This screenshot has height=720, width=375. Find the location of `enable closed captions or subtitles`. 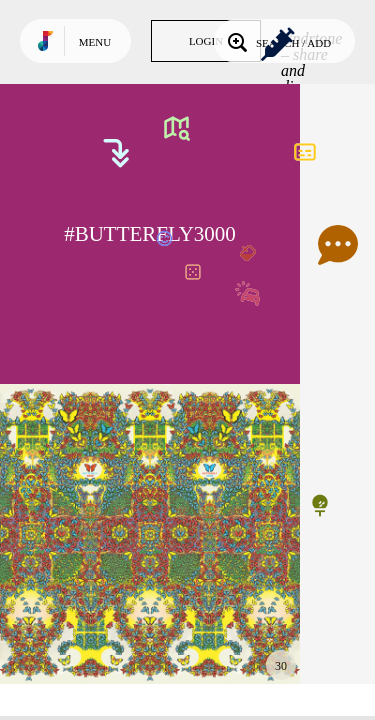

enable closed captions or subtitles is located at coordinates (305, 152).